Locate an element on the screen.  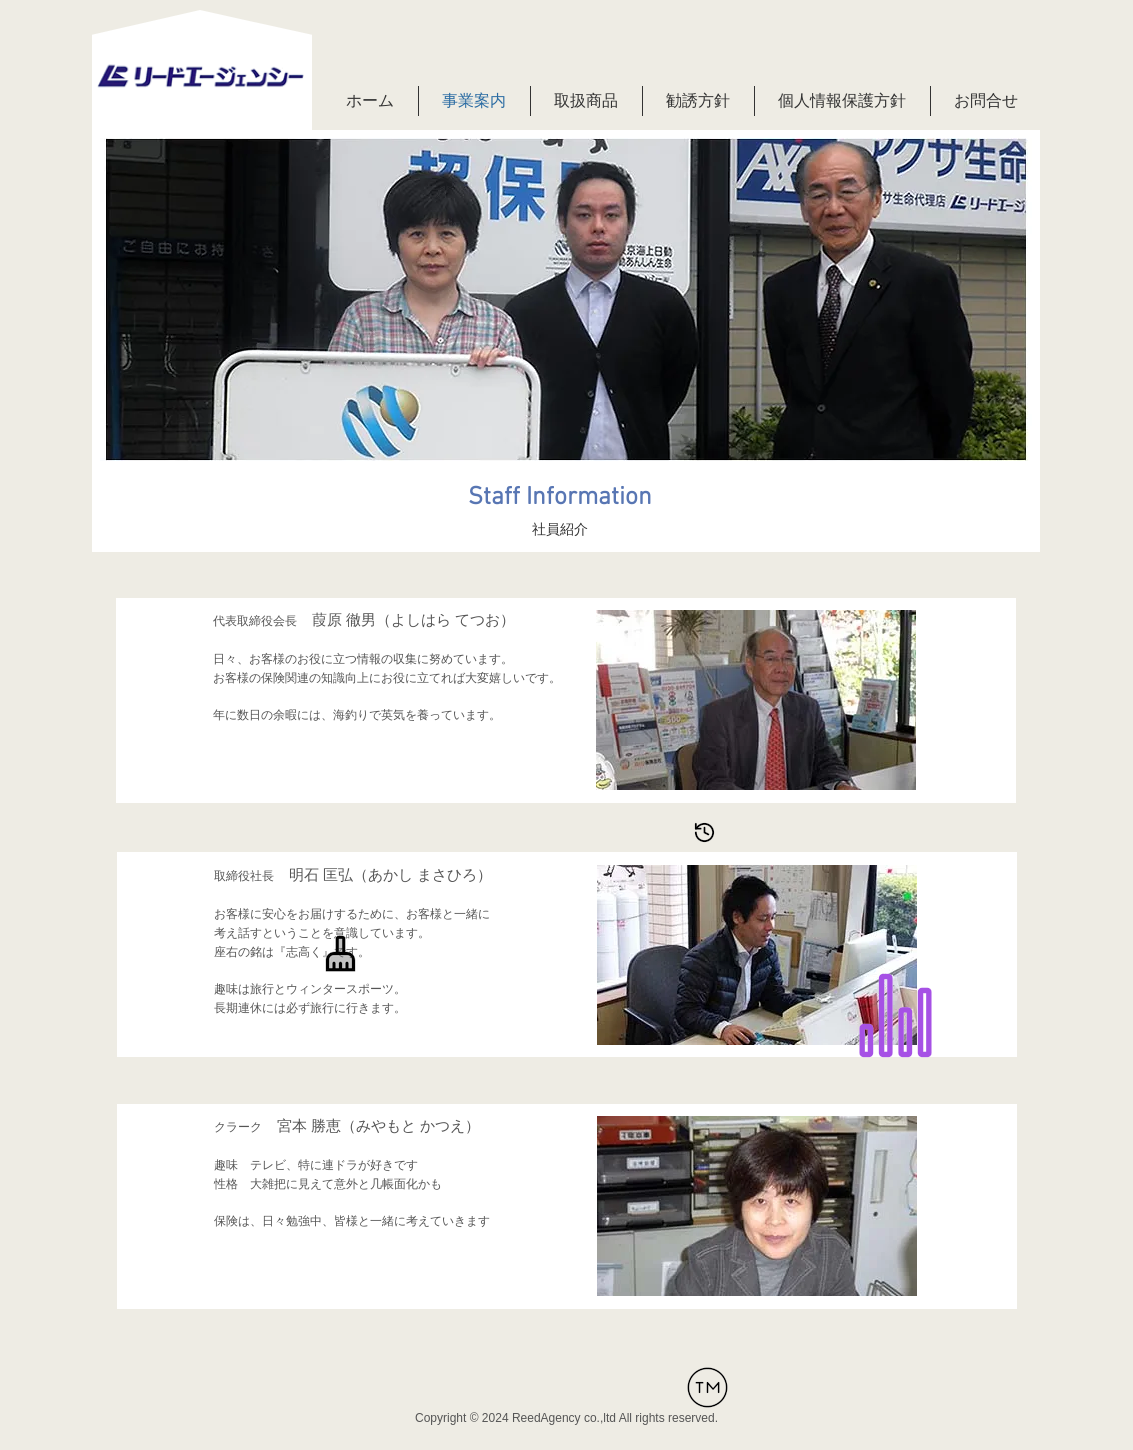
access cleaning or housekeeping services is located at coordinates (340, 953).